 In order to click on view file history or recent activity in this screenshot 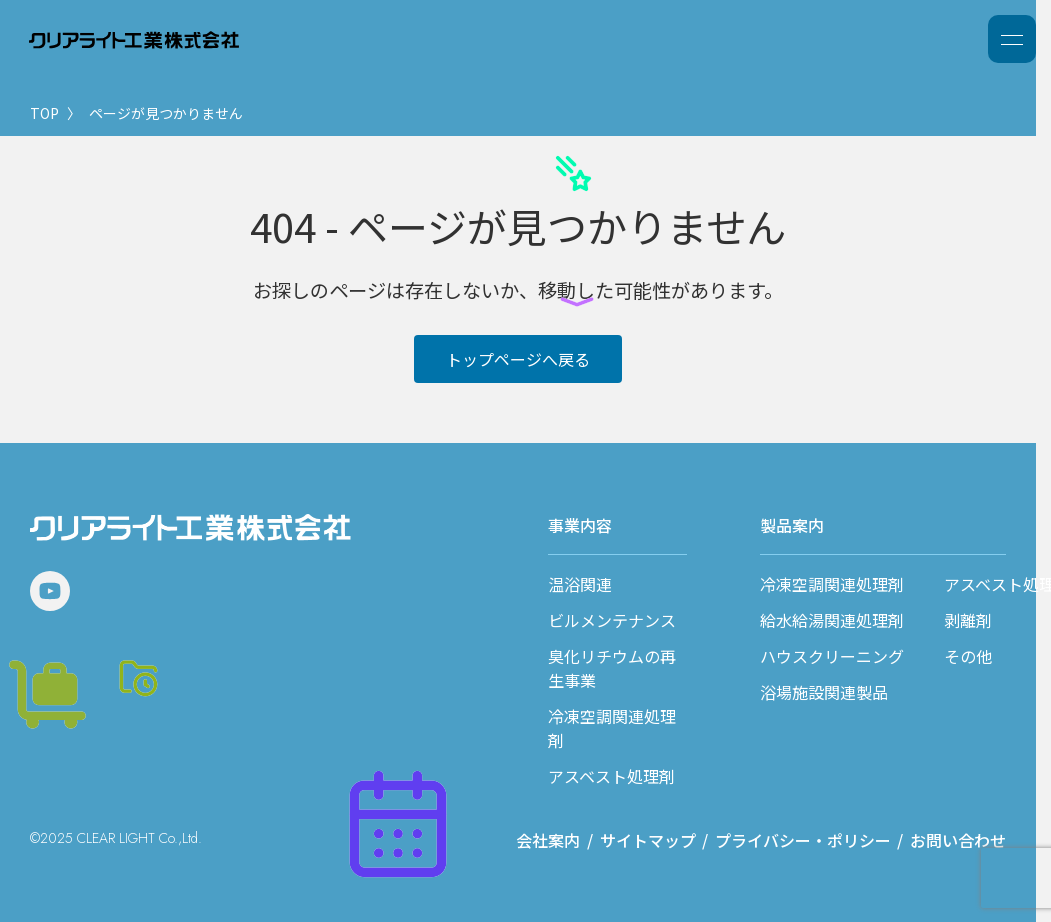, I will do `click(138, 677)`.